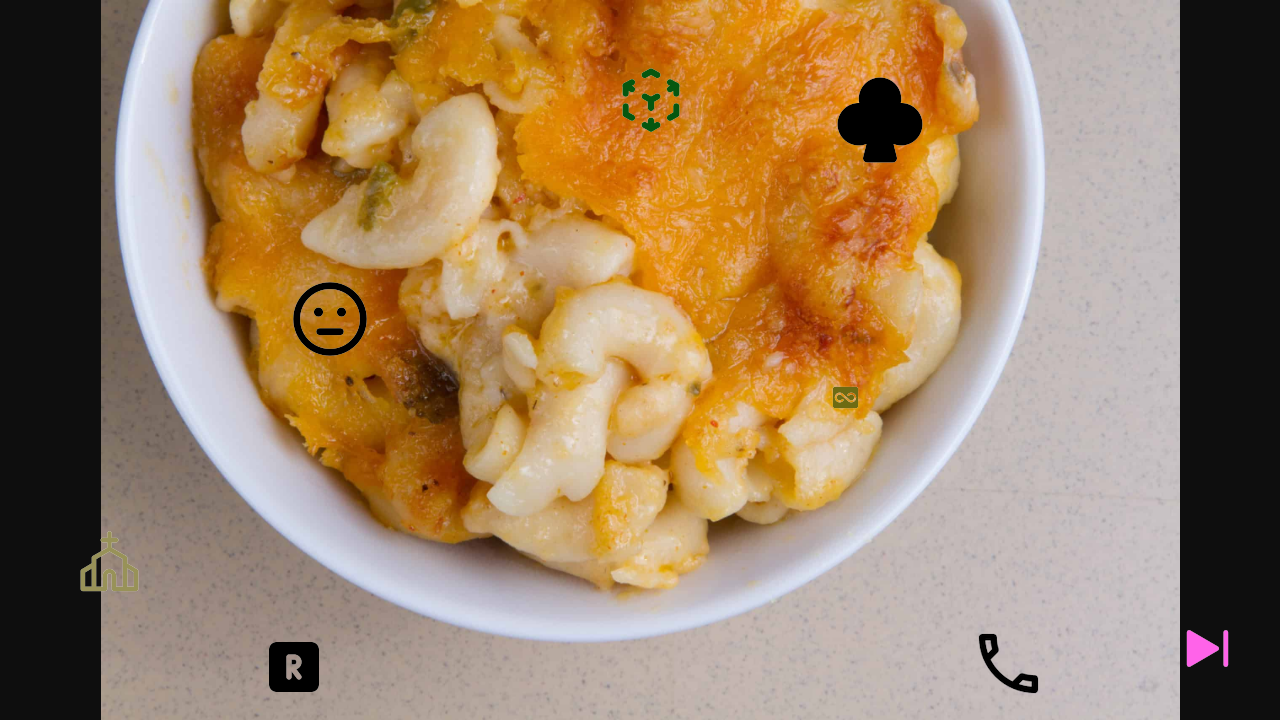 This screenshot has height=720, width=1280. I want to click on access 3D modeling or spatial view options, so click(651, 100).